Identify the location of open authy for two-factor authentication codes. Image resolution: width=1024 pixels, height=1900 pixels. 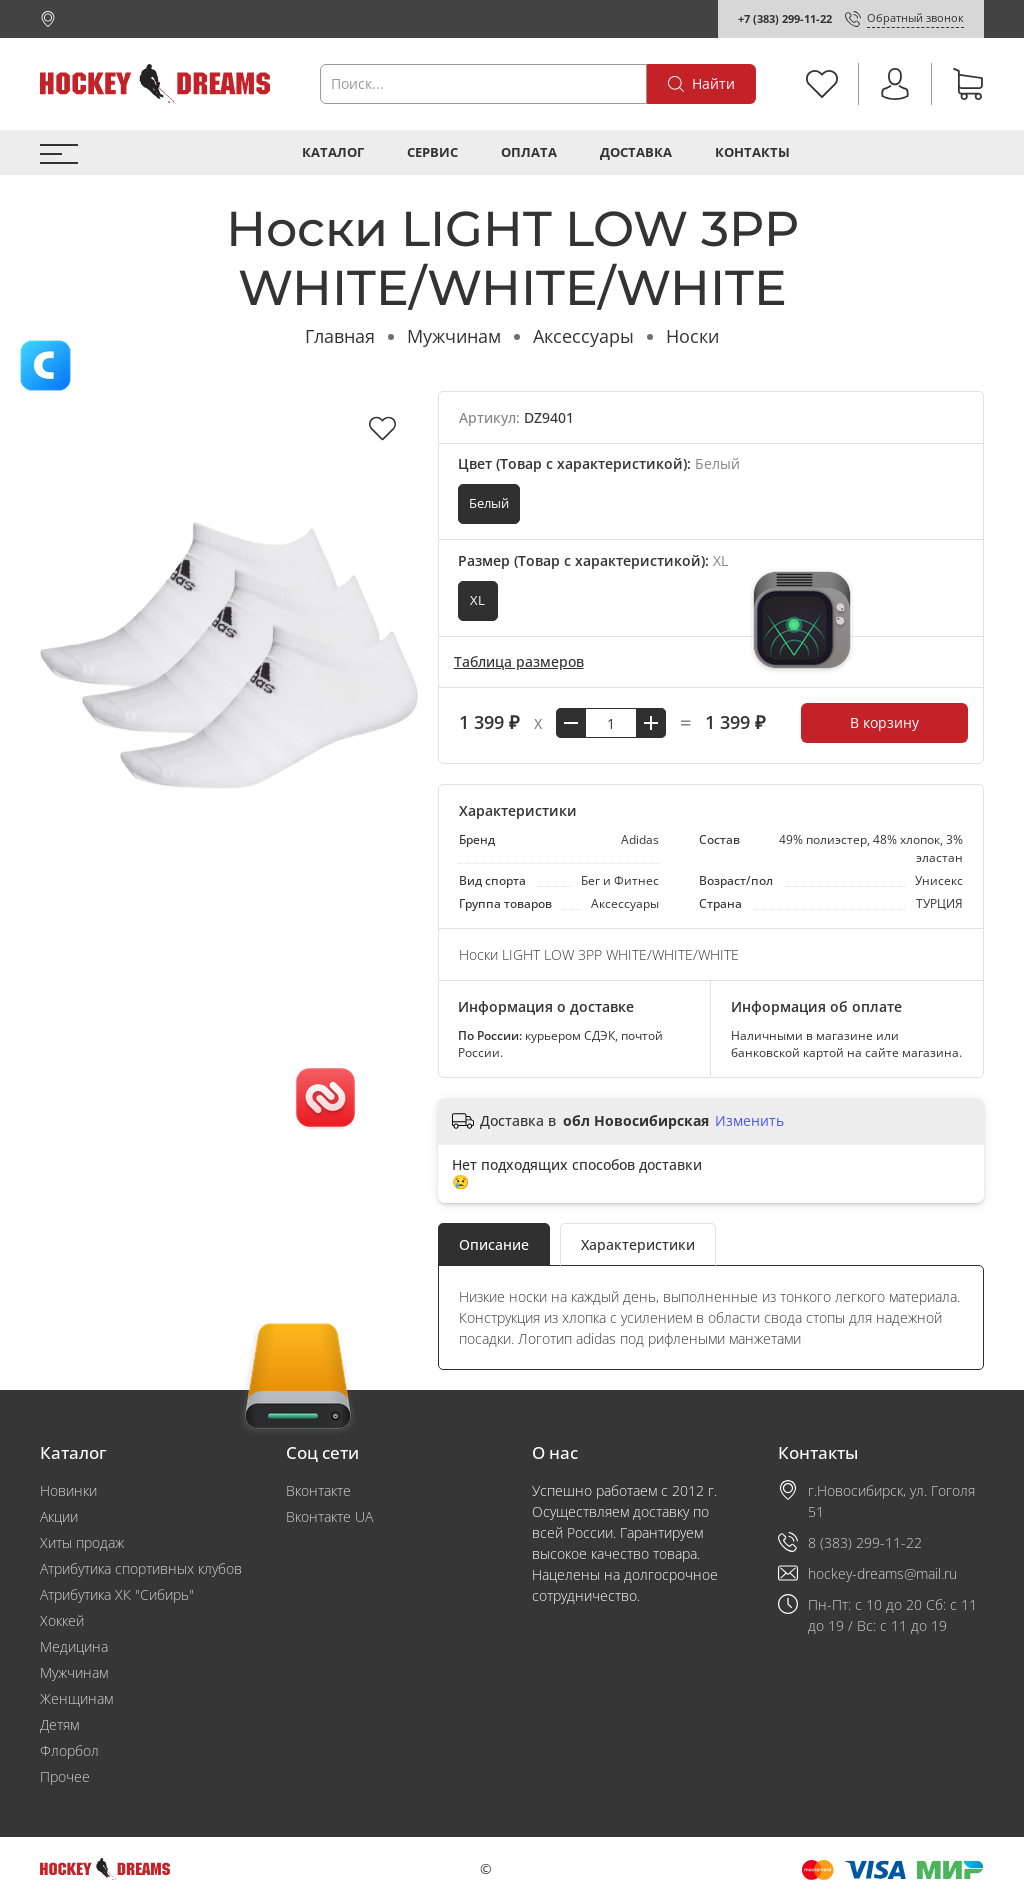
(325, 1097).